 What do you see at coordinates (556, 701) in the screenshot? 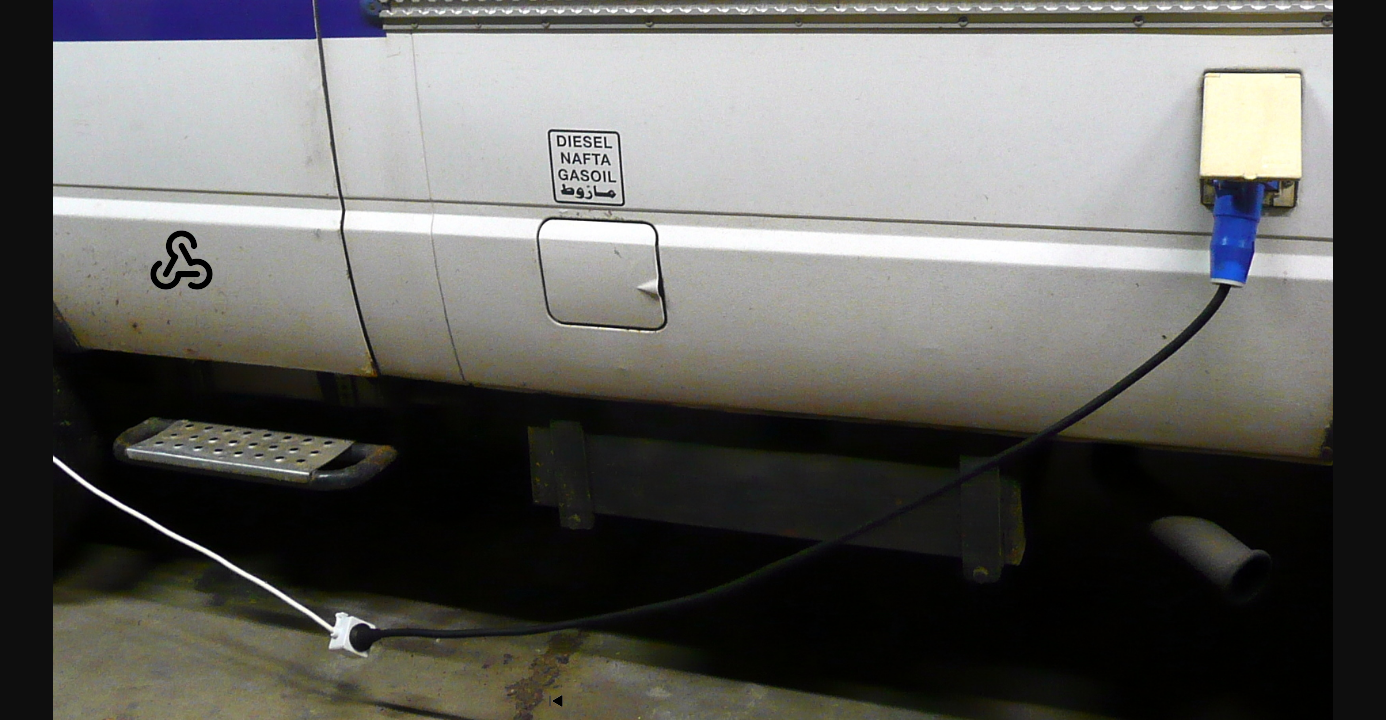
I see `skip to previous track` at bounding box center [556, 701].